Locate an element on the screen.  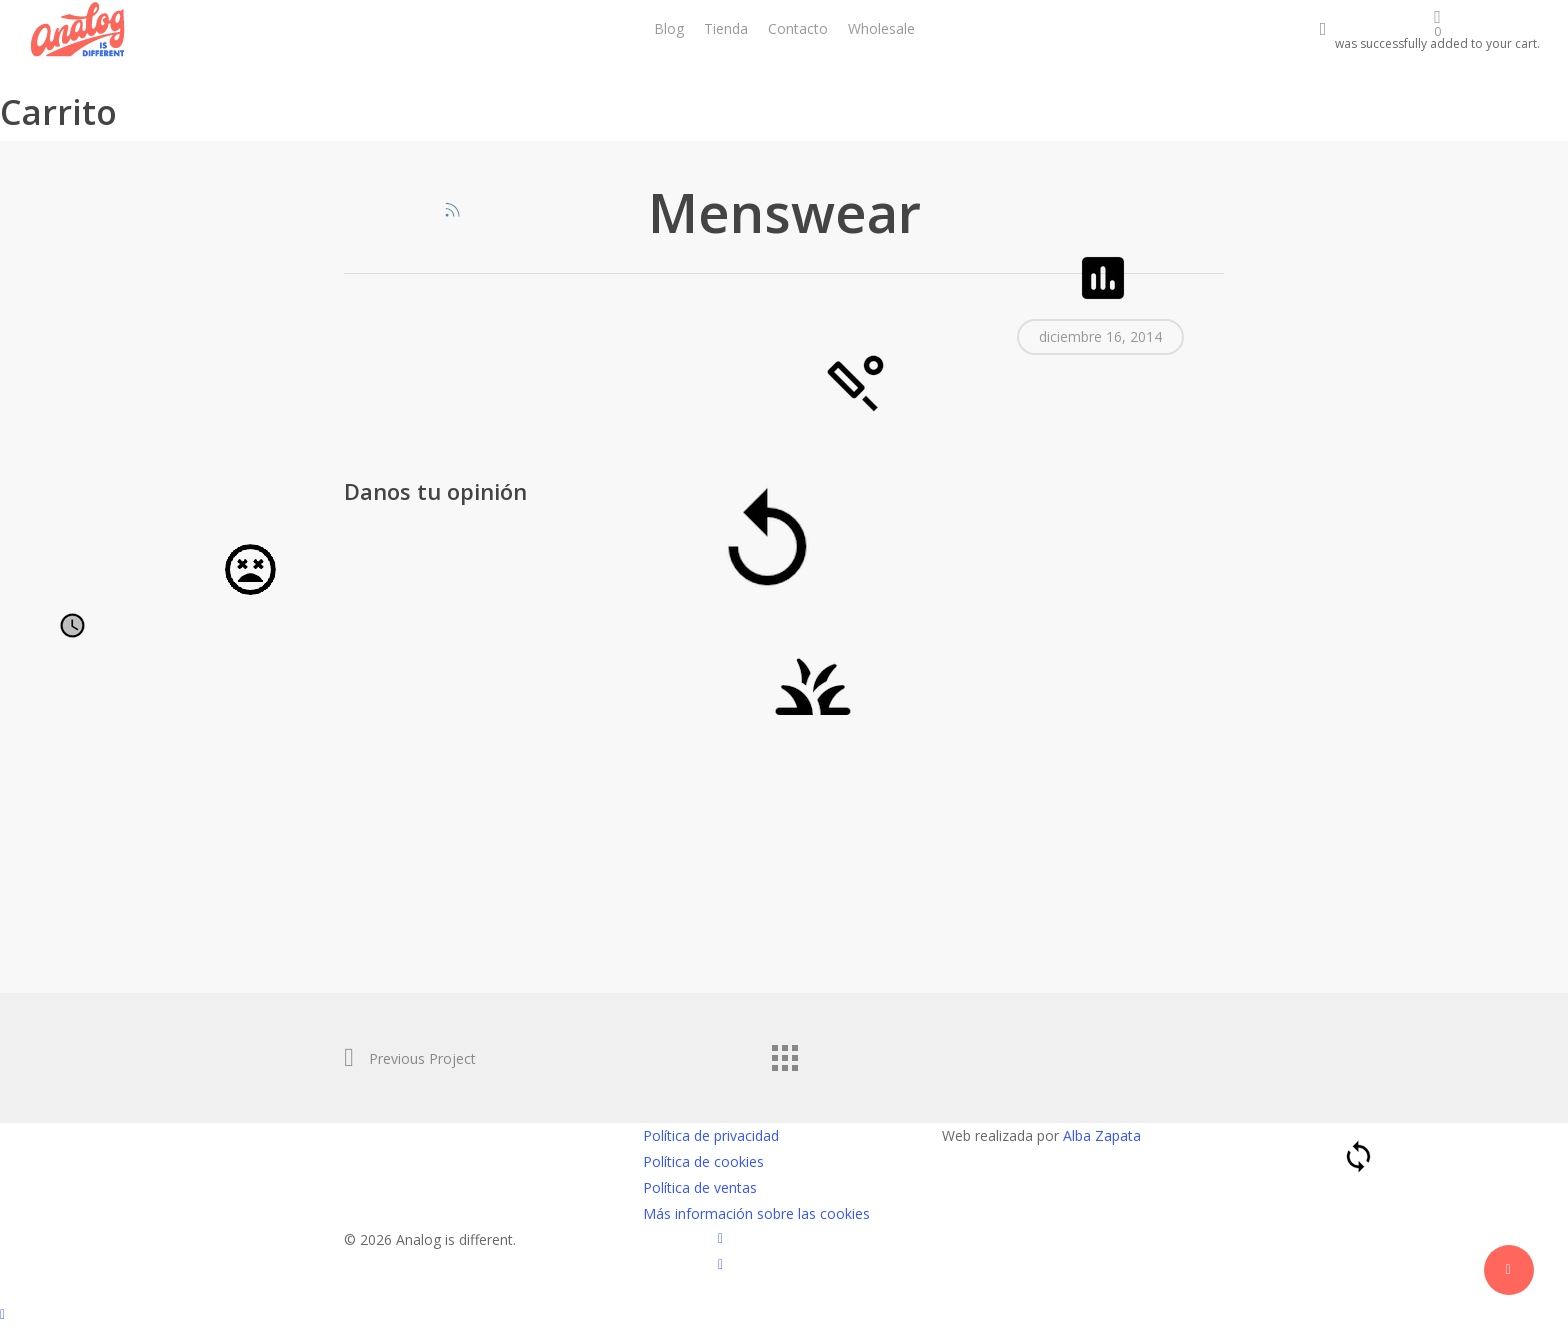
save item to watch later is located at coordinates (72, 625).